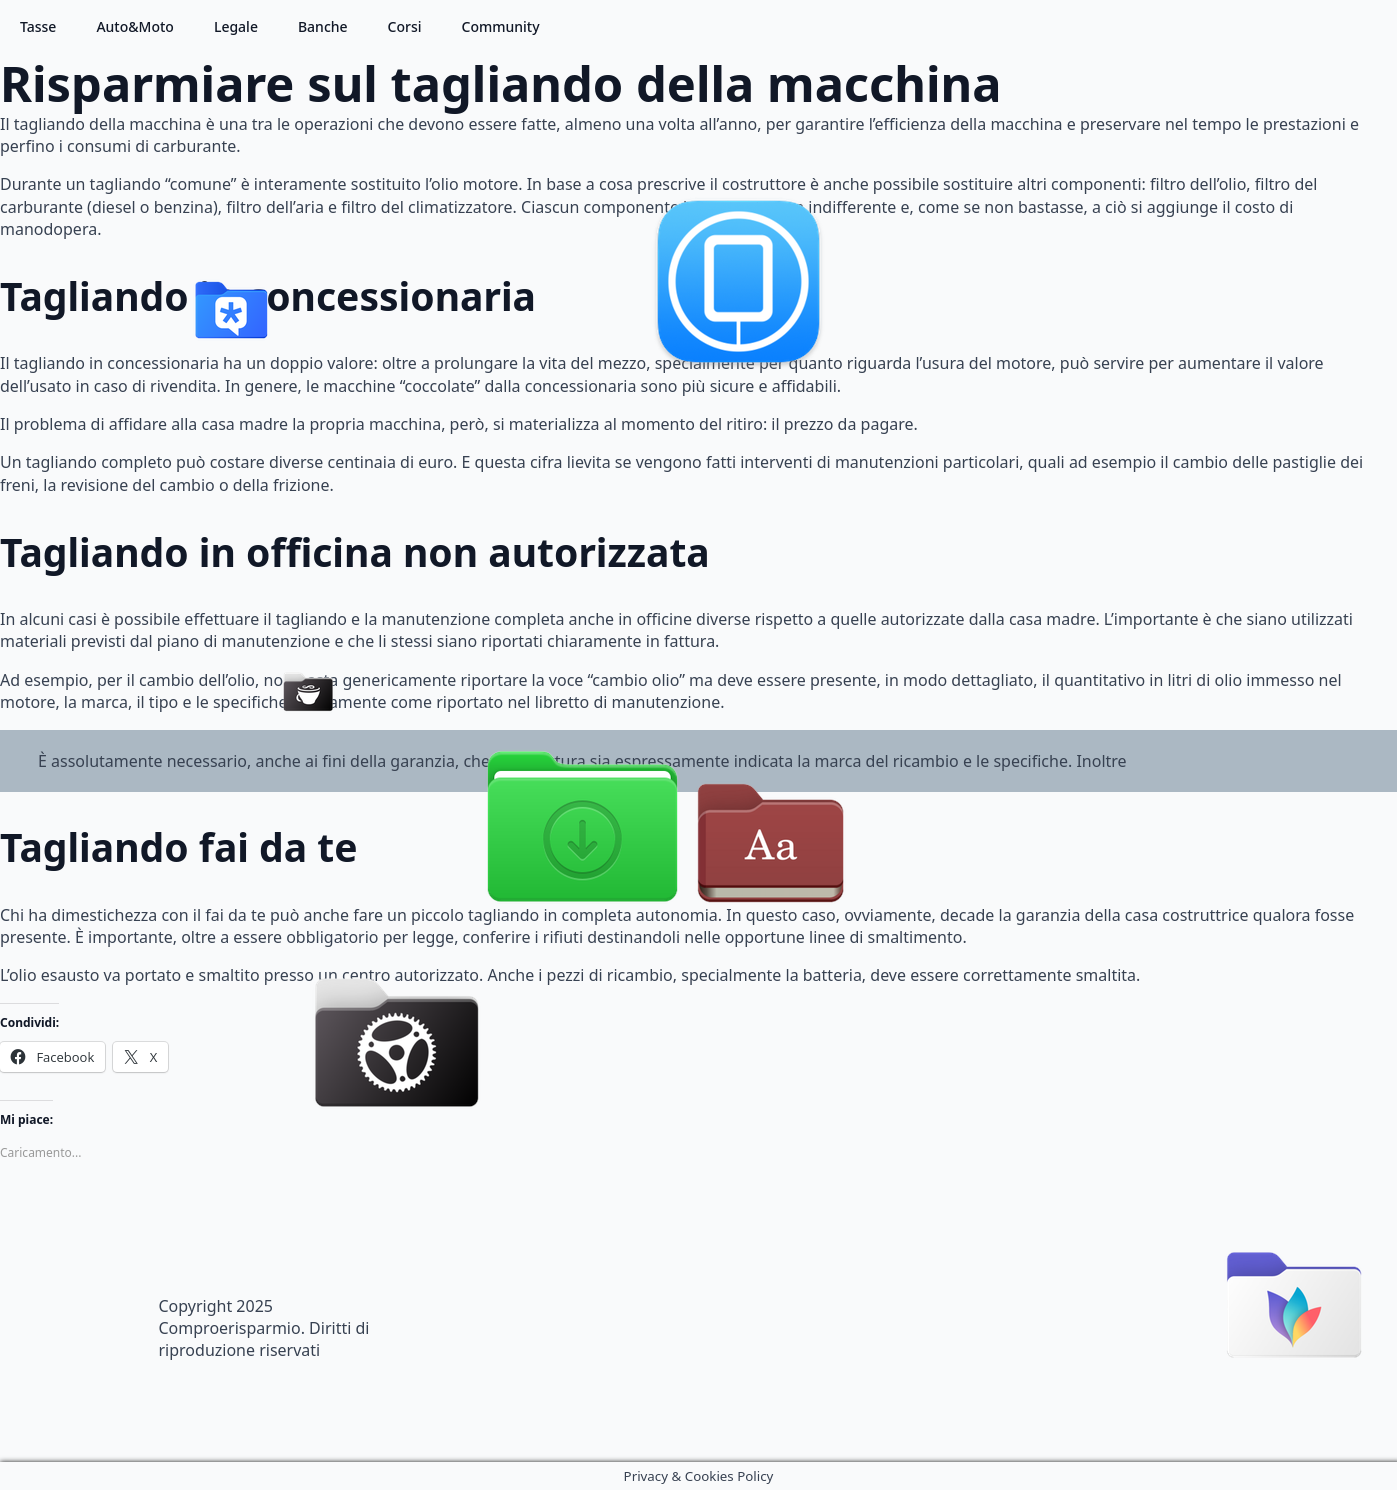  Describe the element at coordinates (582, 826) in the screenshot. I see `open downloads folder` at that location.